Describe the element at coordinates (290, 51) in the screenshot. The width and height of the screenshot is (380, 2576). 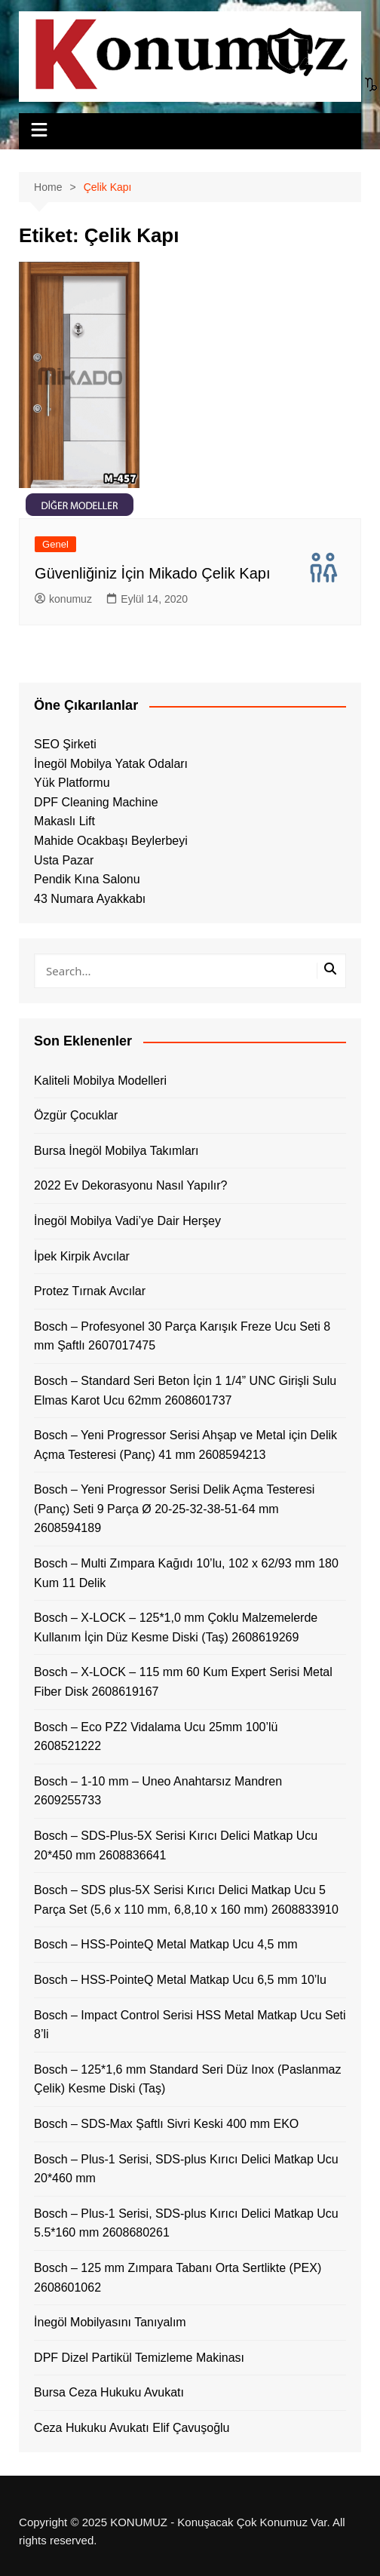
I see `enable power-saving security mode` at that location.